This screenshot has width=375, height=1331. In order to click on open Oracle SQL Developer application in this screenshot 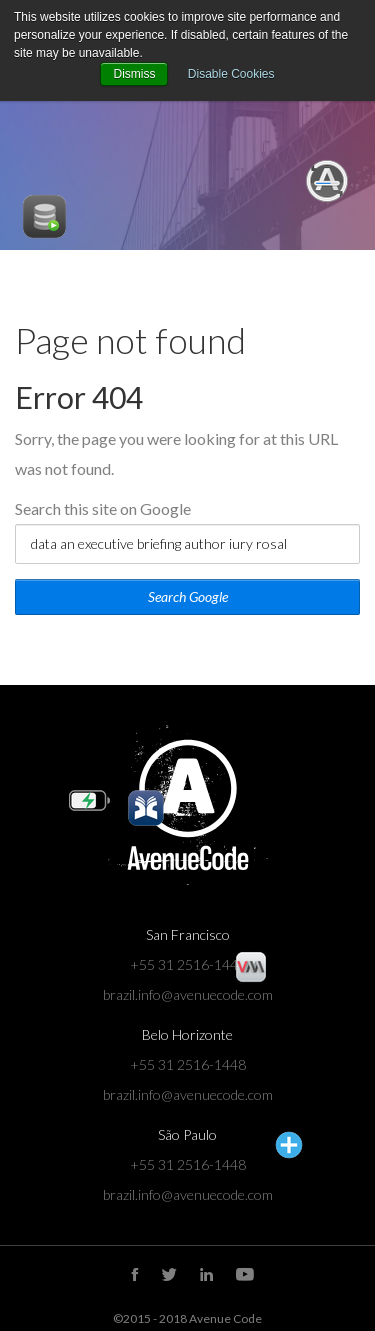, I will do `click(44, 216)`.